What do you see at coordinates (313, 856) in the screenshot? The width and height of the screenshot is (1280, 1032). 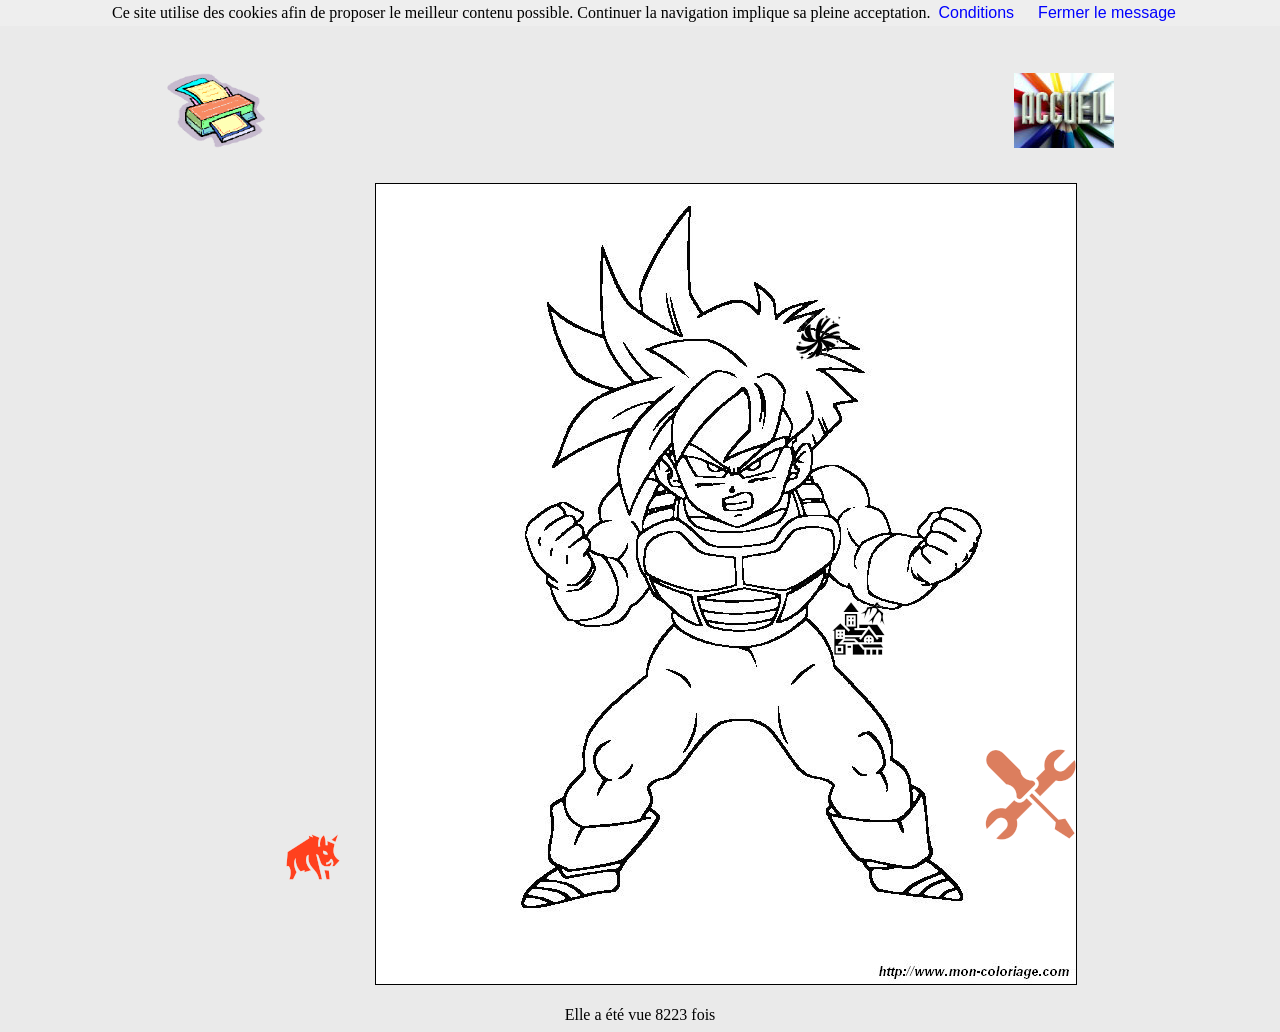 I see `select boar character or unit in game` at bounding box center [313, 856].